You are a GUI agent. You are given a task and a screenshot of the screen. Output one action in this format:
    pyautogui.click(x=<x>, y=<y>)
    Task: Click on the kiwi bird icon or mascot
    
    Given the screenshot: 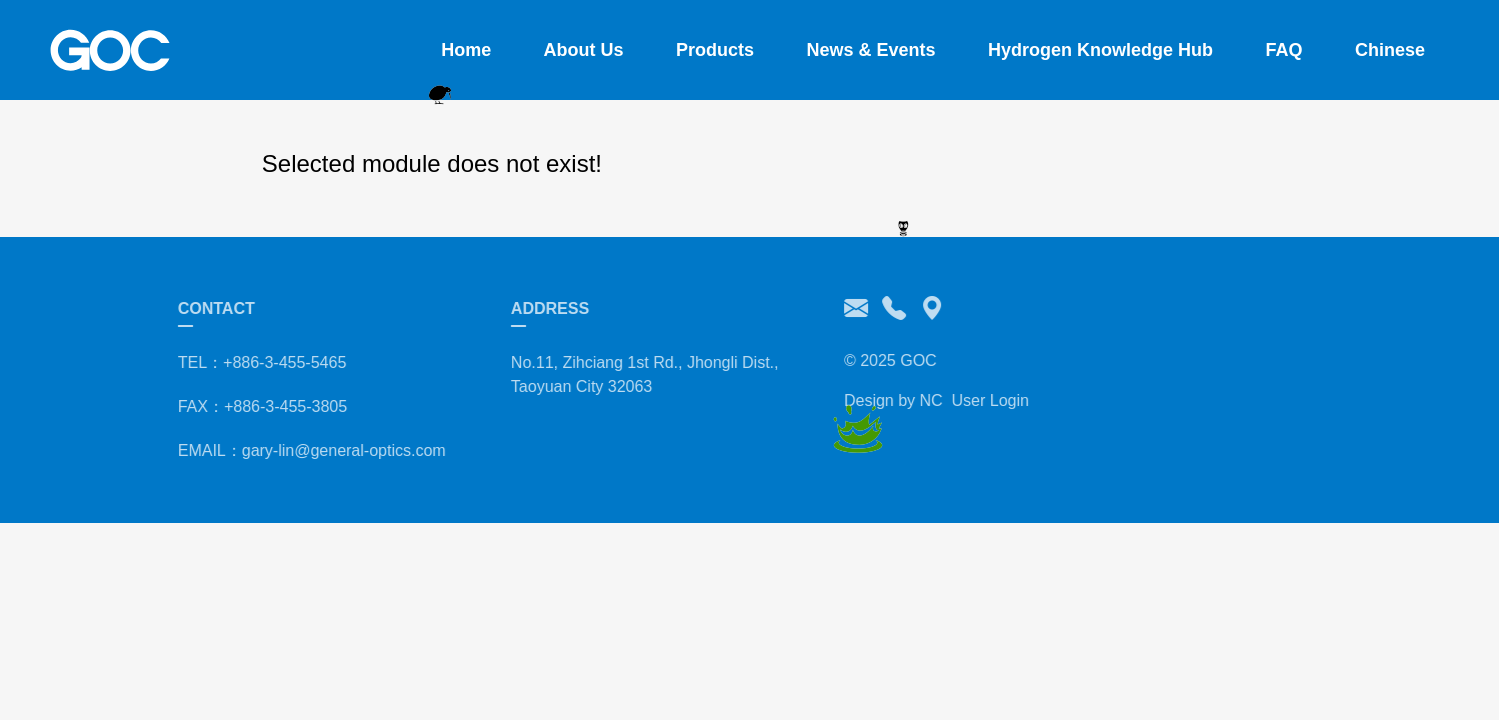 What is the action you would take?
    pyautogui.click(x=440, y=94)
    